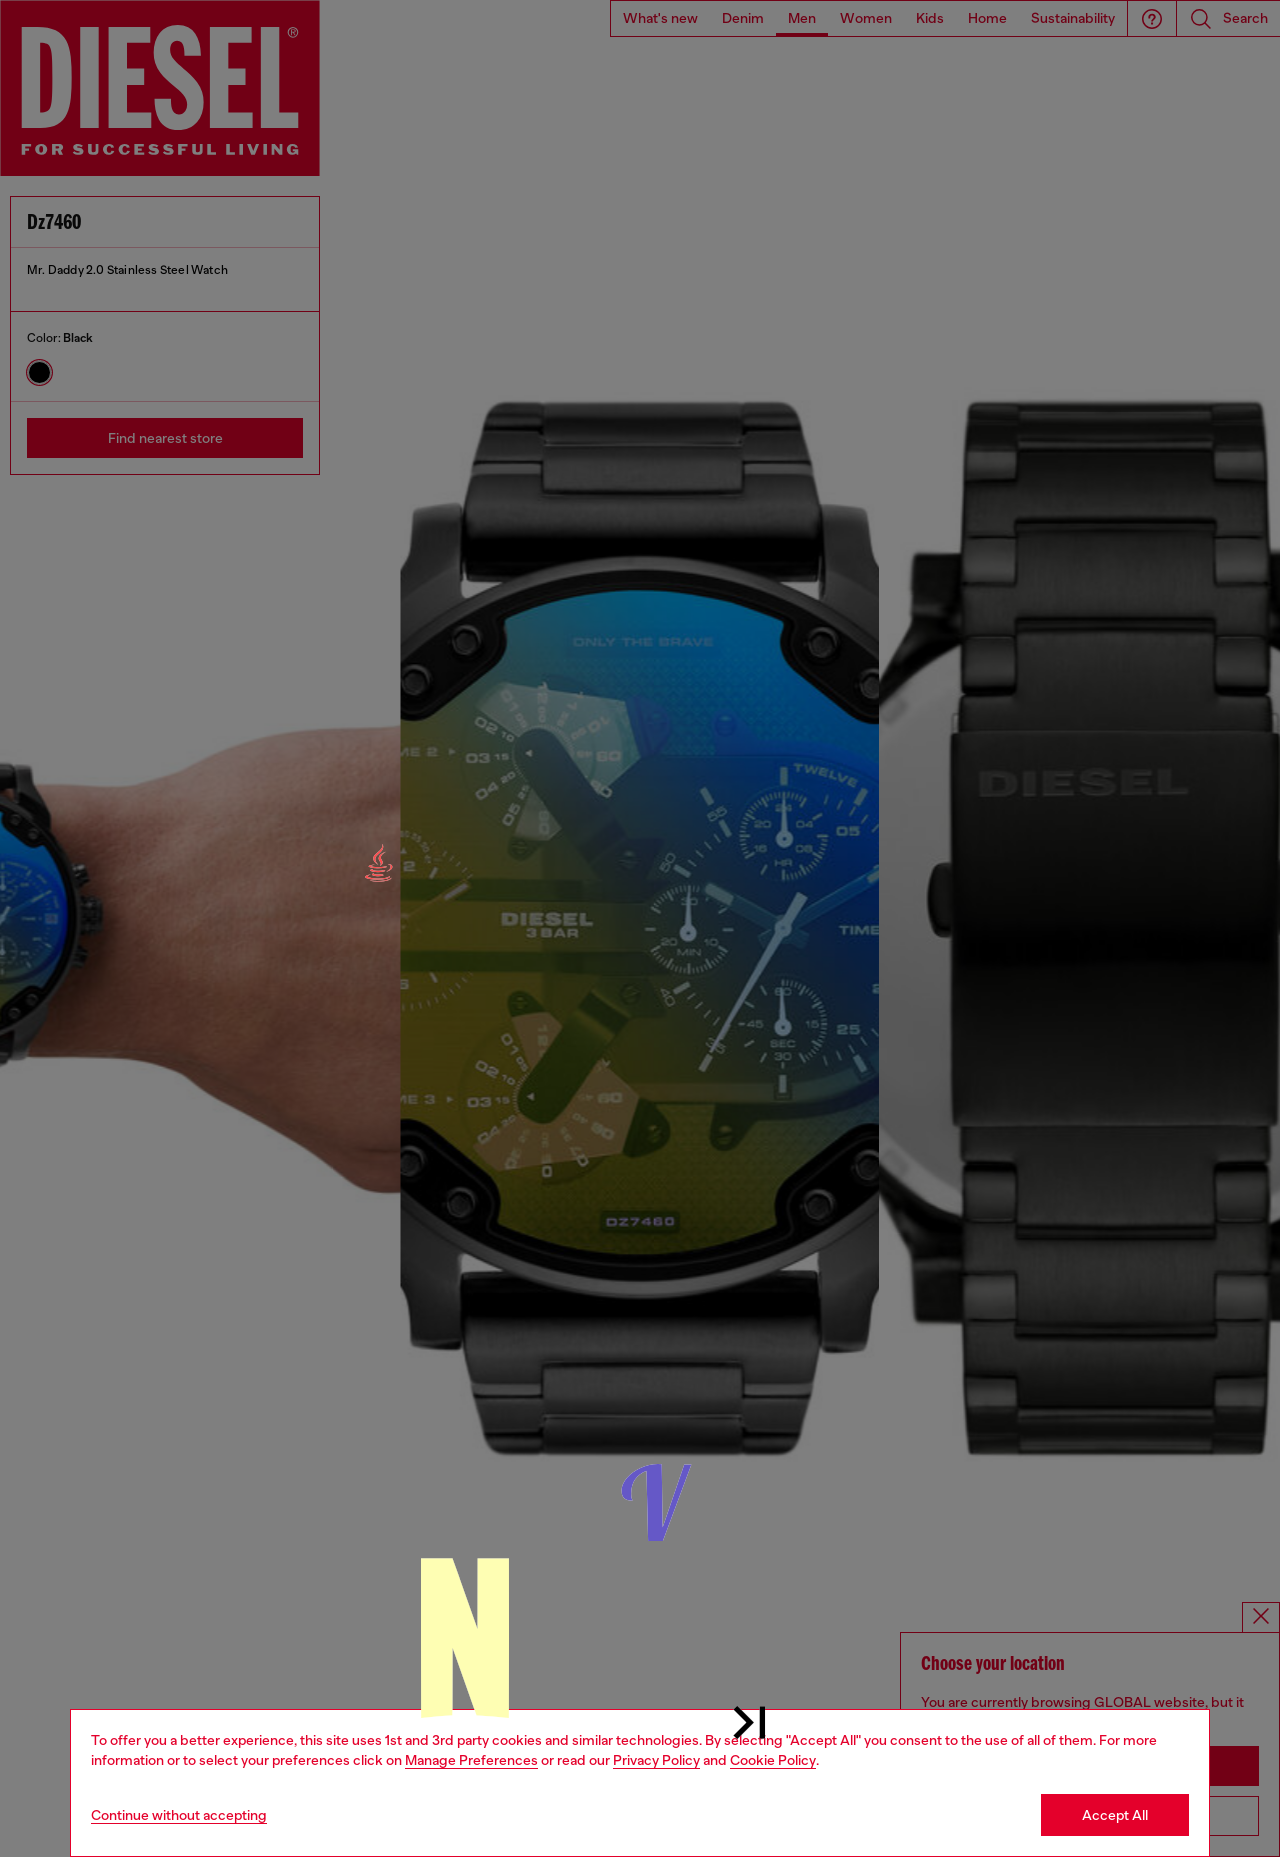 The width and height of the screenshot is (1280, 1857). I want to click on skip to the end of a track or playlist, so click(751, 1722).